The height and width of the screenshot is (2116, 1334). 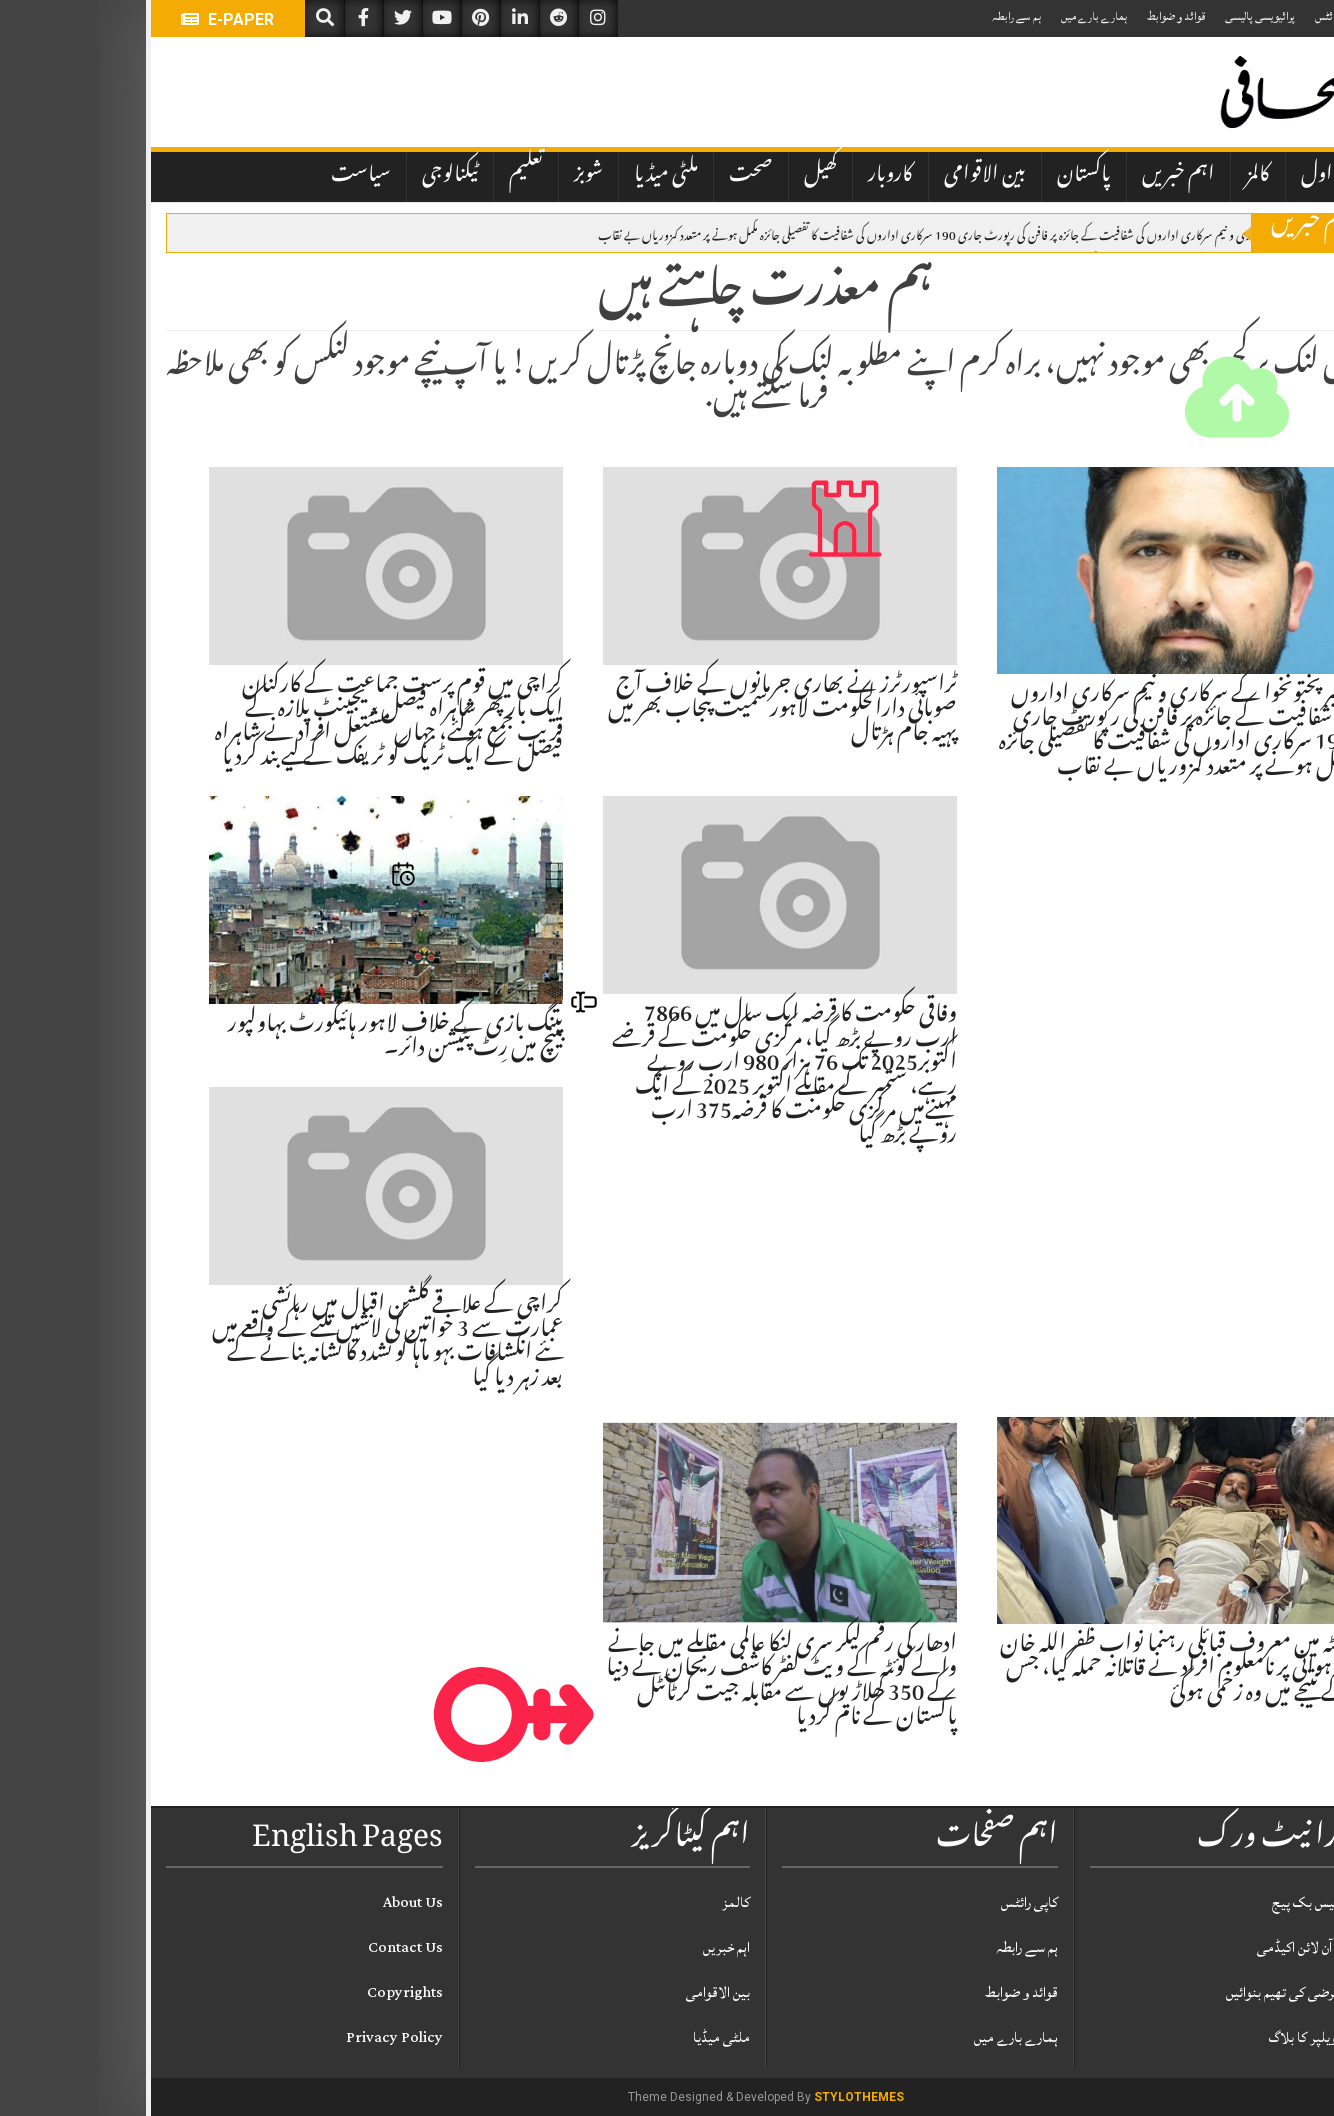 What do you see at coordinates (403, 874) in the screenshot?
I see `schedule an event or appointment` at bounding box center [403, 874].